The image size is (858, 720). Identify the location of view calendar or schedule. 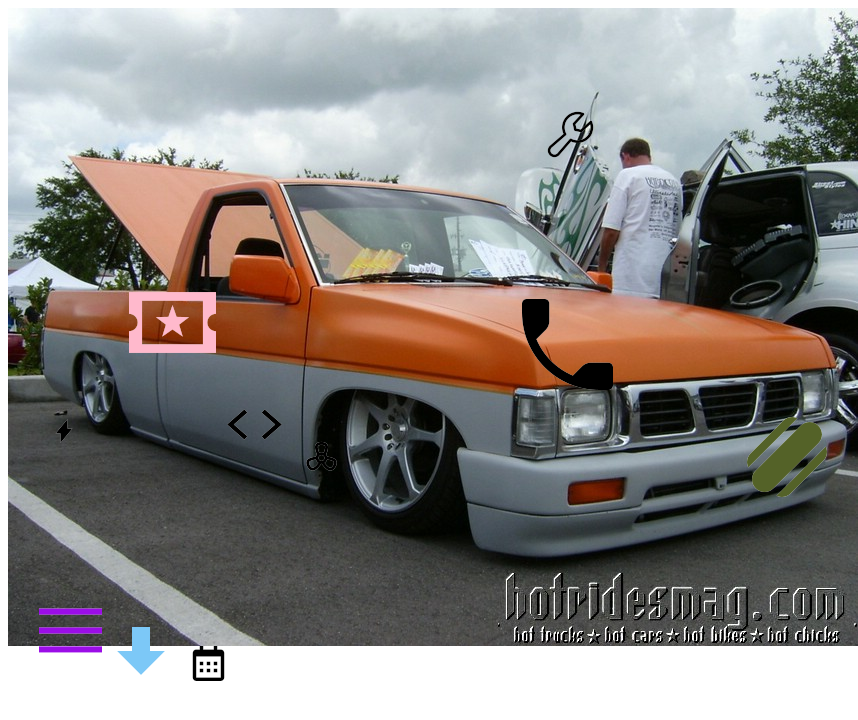
(208, 663).